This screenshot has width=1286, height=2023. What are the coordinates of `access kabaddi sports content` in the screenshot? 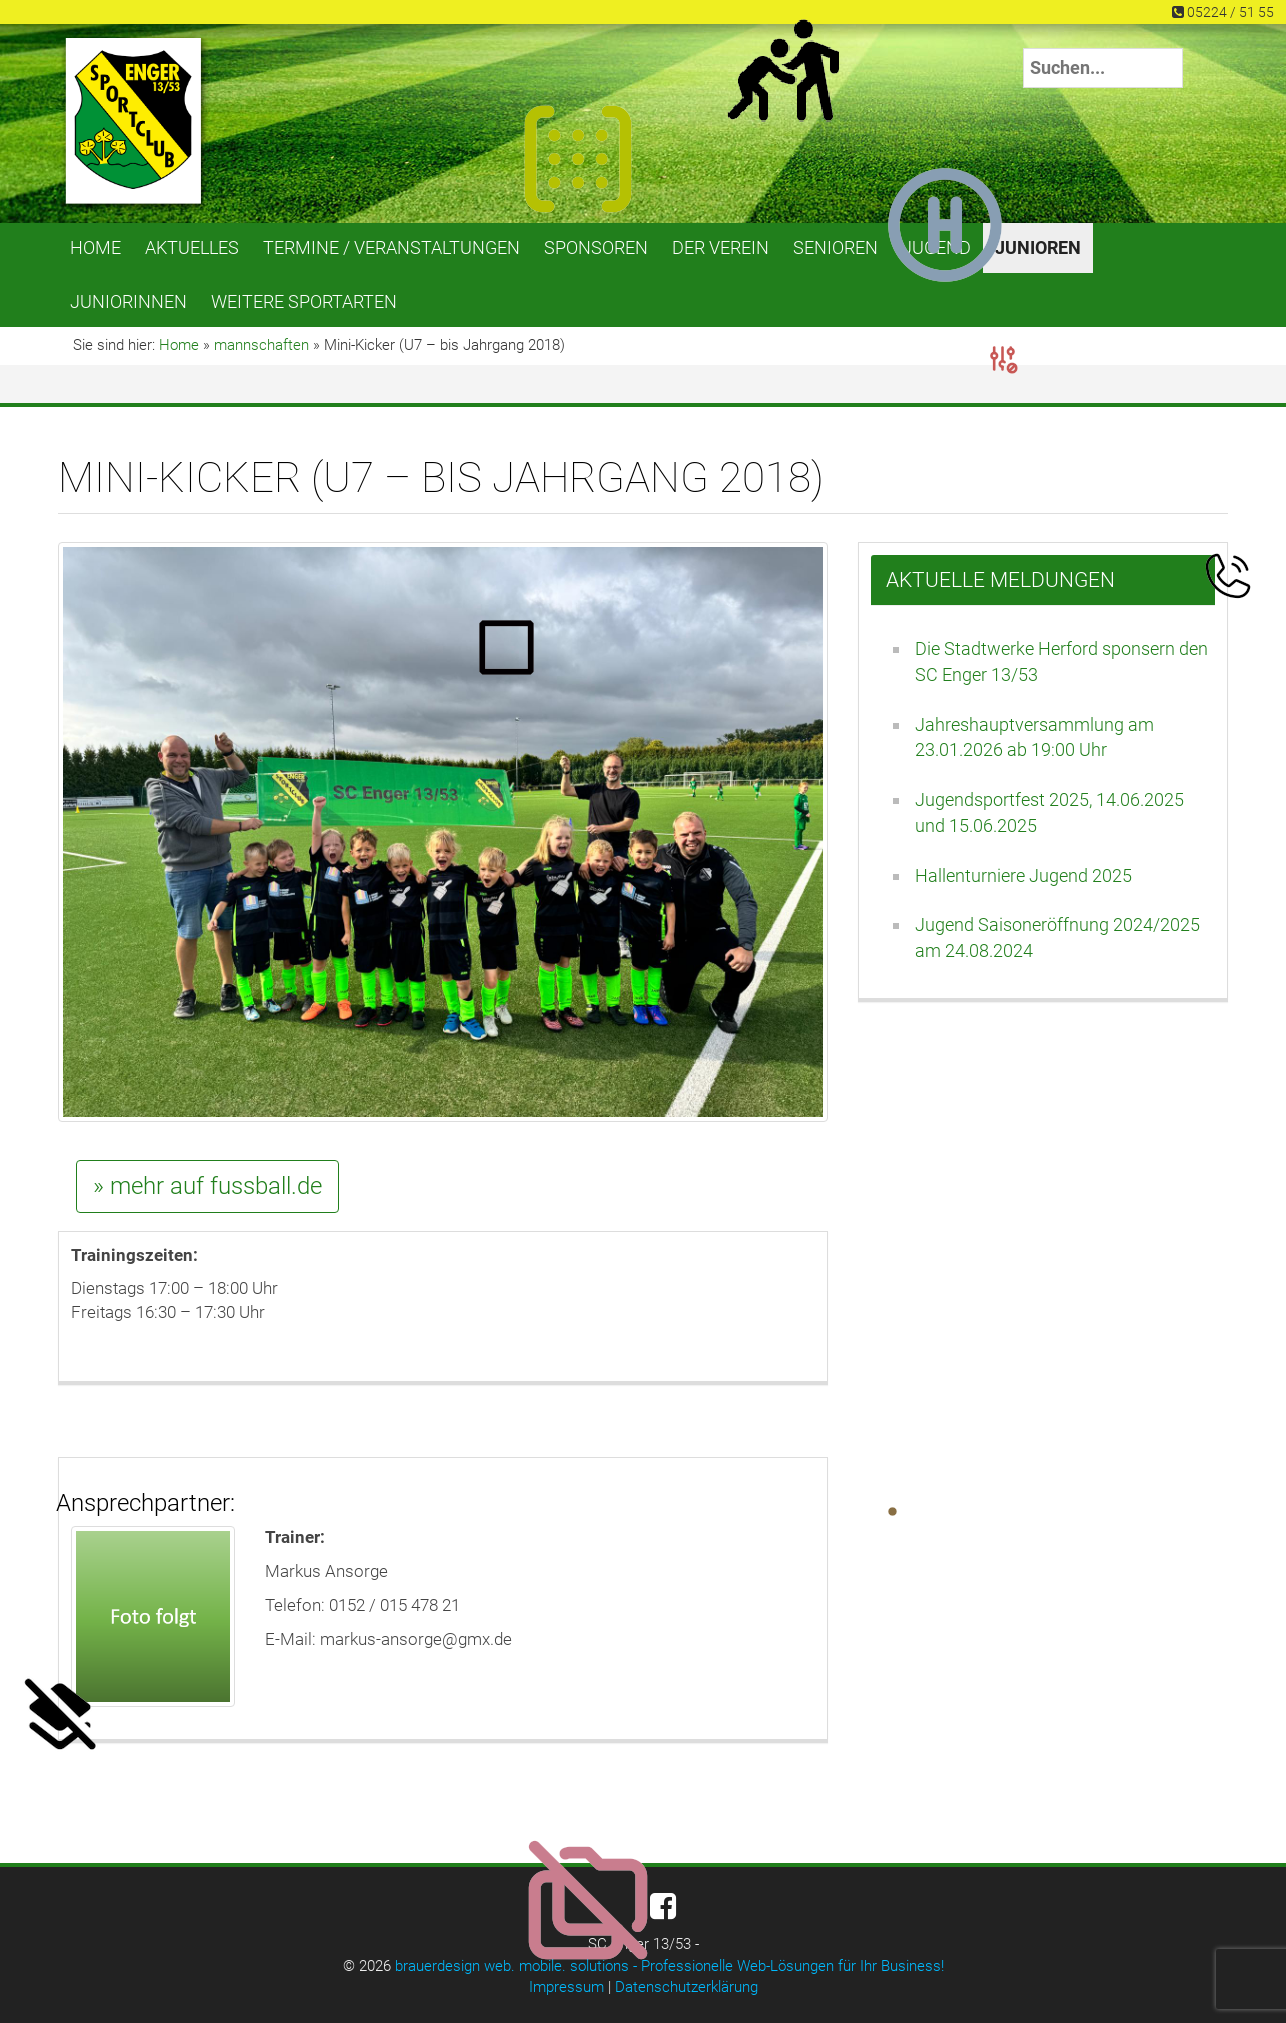 It's located at (782, 74).